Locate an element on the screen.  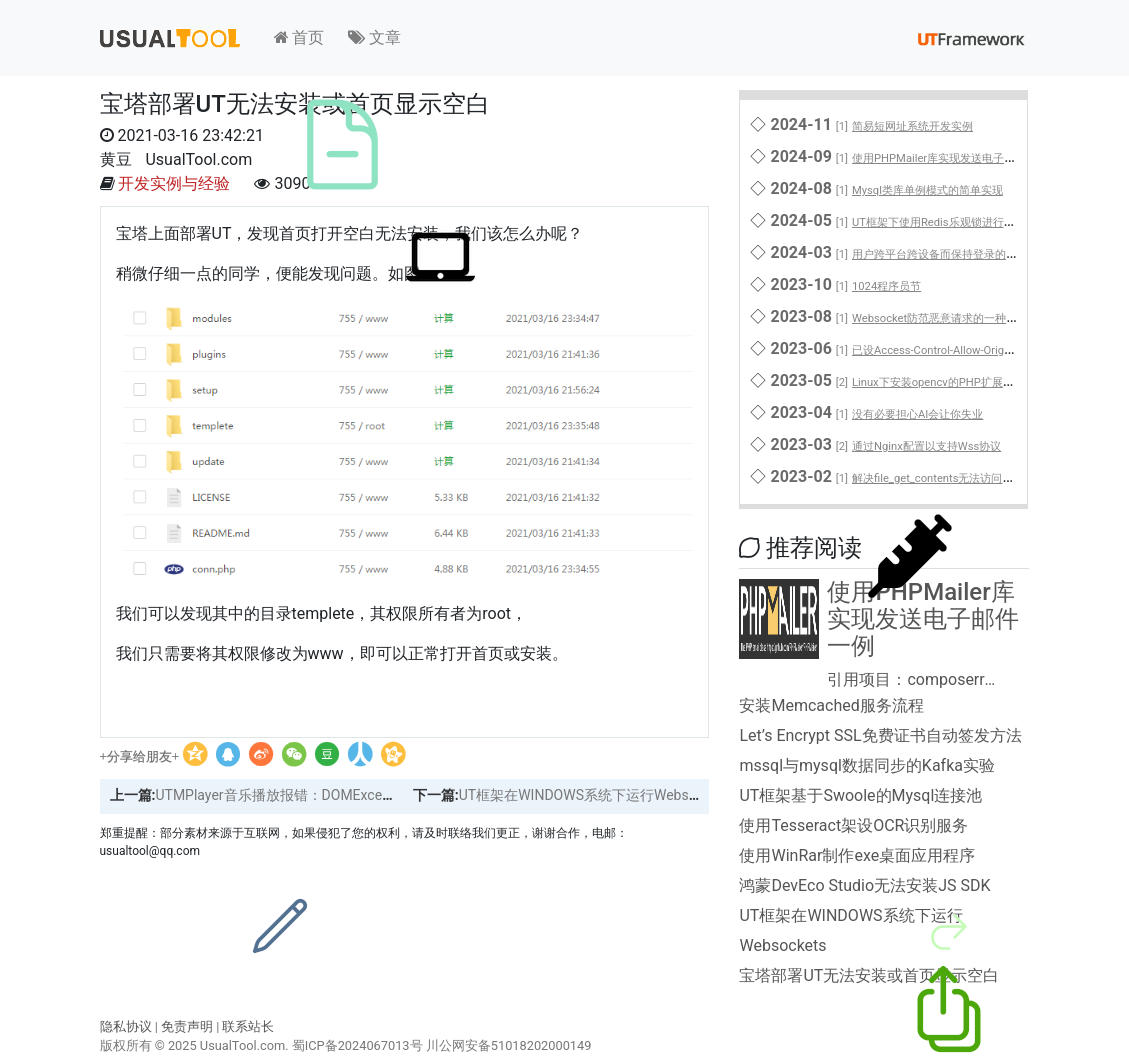
share or export multiple items is located at coordinates (949, 1009).